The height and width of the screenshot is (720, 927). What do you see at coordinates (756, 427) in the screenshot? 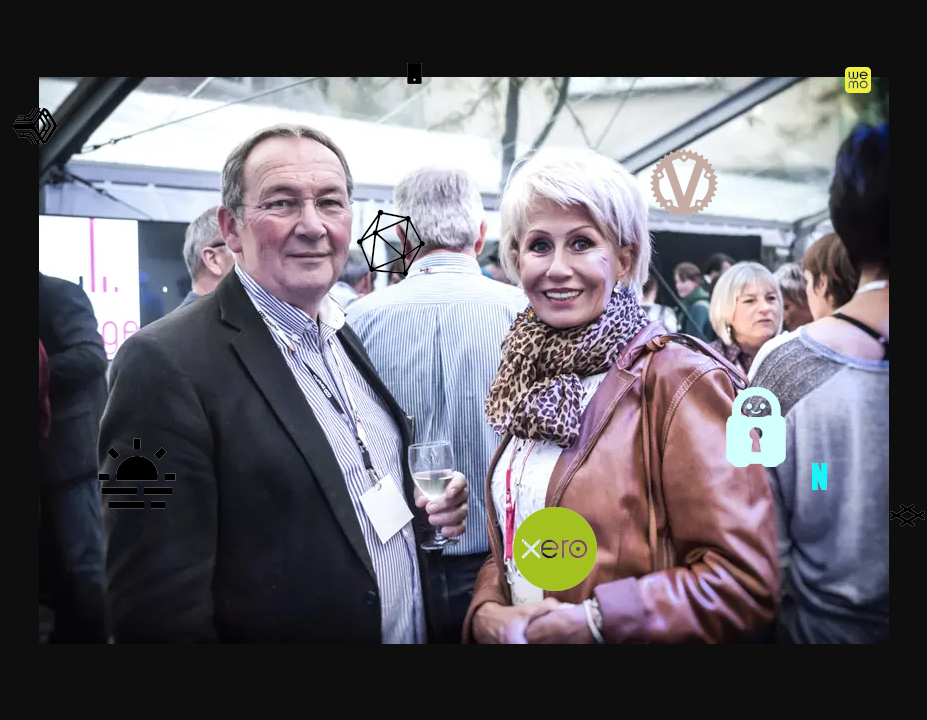
I see `open private internet access vpn app` at bounding box center [756, 427].